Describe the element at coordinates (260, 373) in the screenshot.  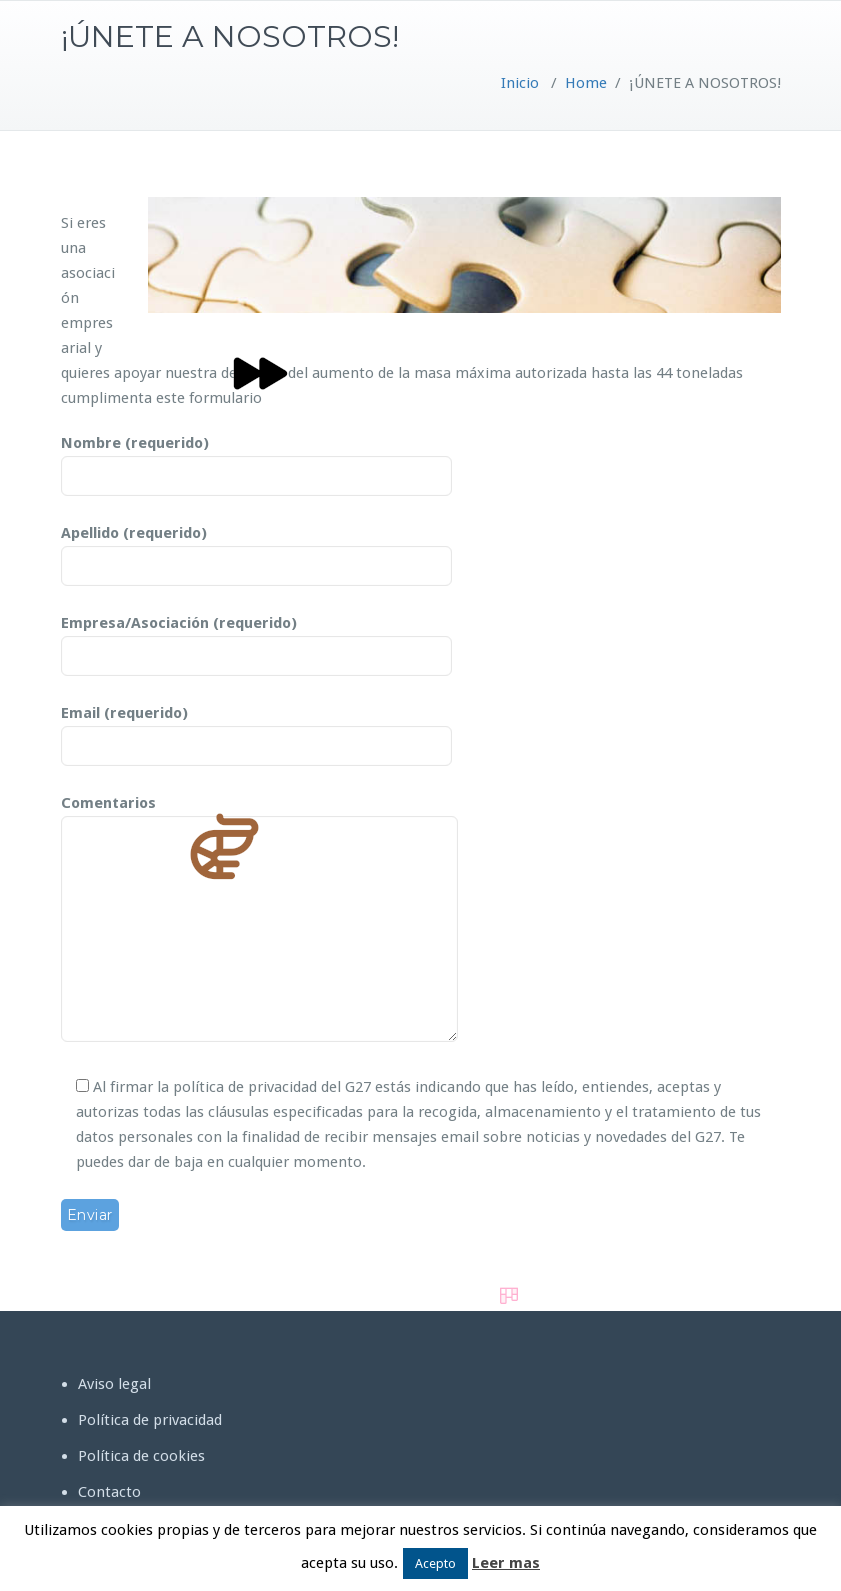
I see `skip to the next track` at that location.